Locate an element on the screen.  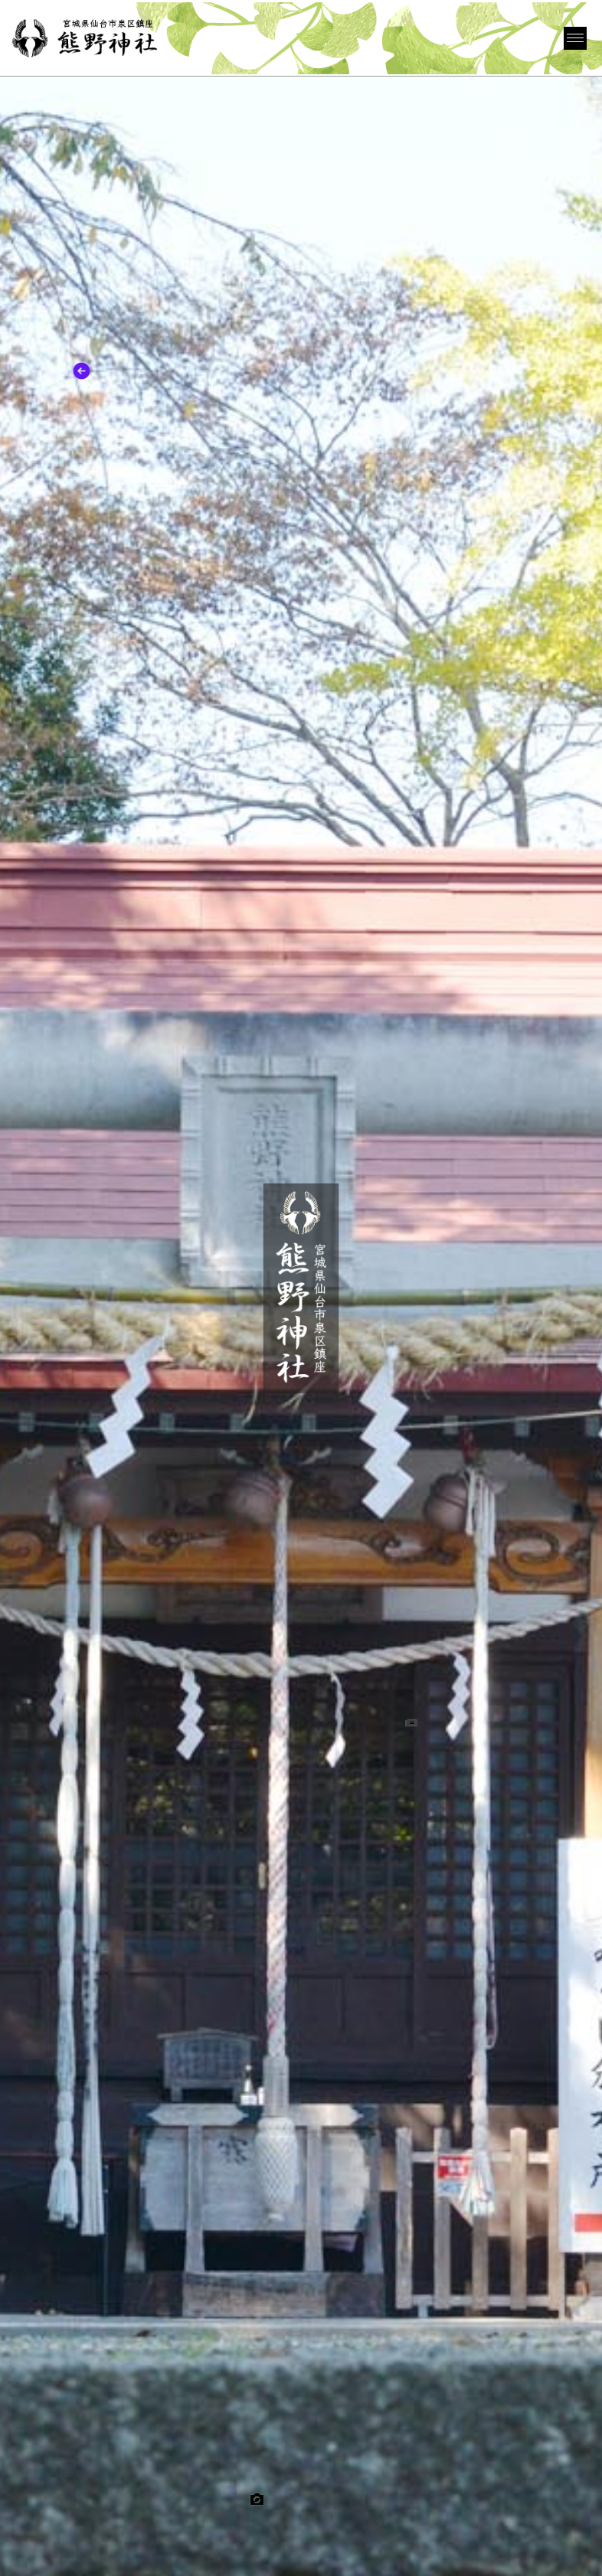
view news articles or updates is located at coordinates (411, 1722).